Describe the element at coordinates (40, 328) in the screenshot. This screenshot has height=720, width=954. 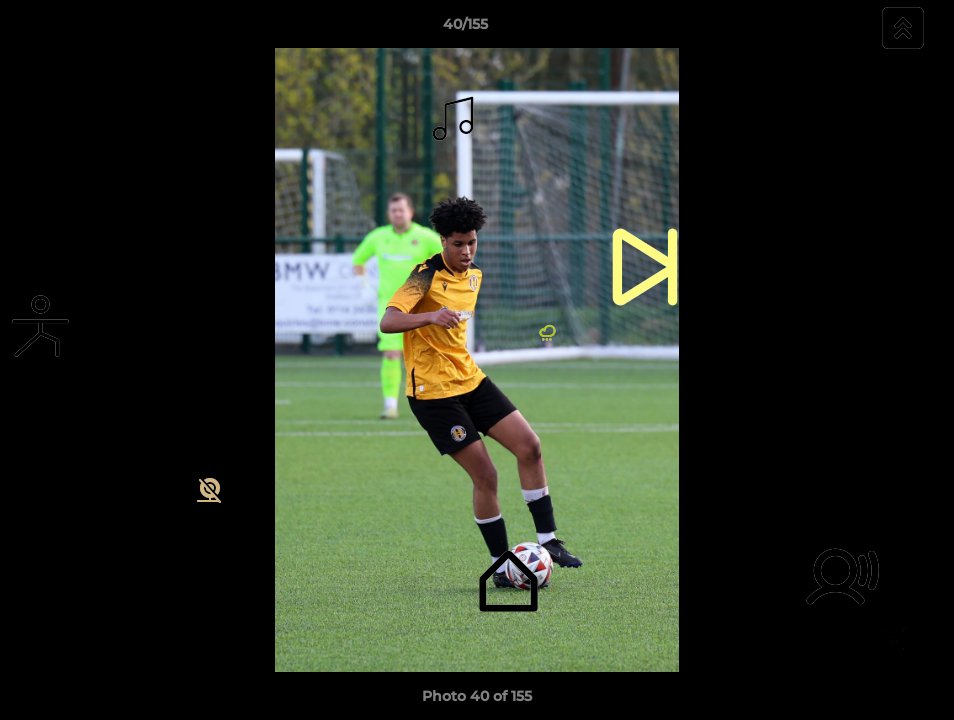
I see `access tai chi or meditation exercises` at that location.